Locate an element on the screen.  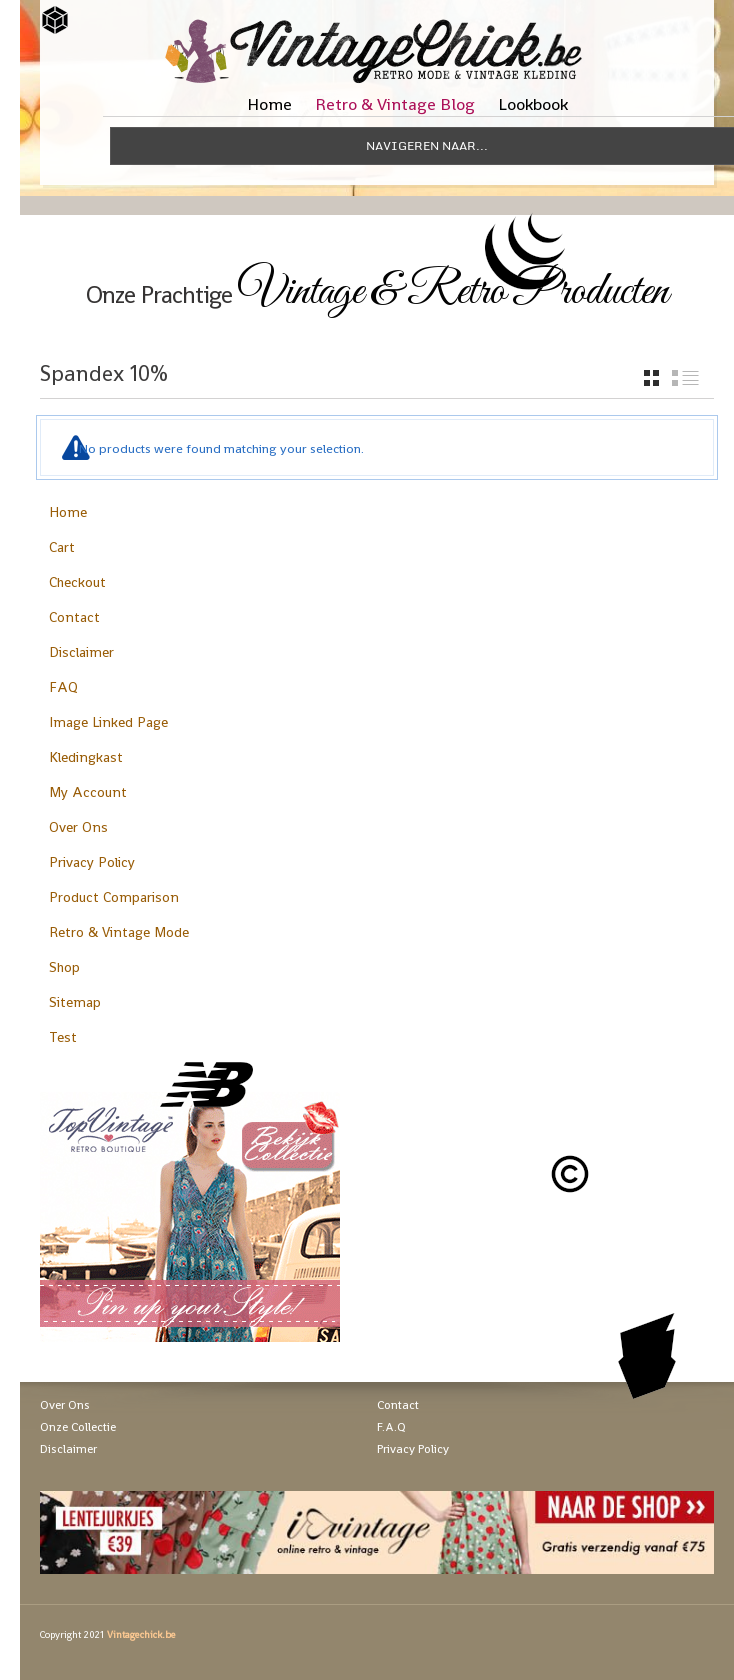
webpack module bundler logo is located at coordinates (55, 20).